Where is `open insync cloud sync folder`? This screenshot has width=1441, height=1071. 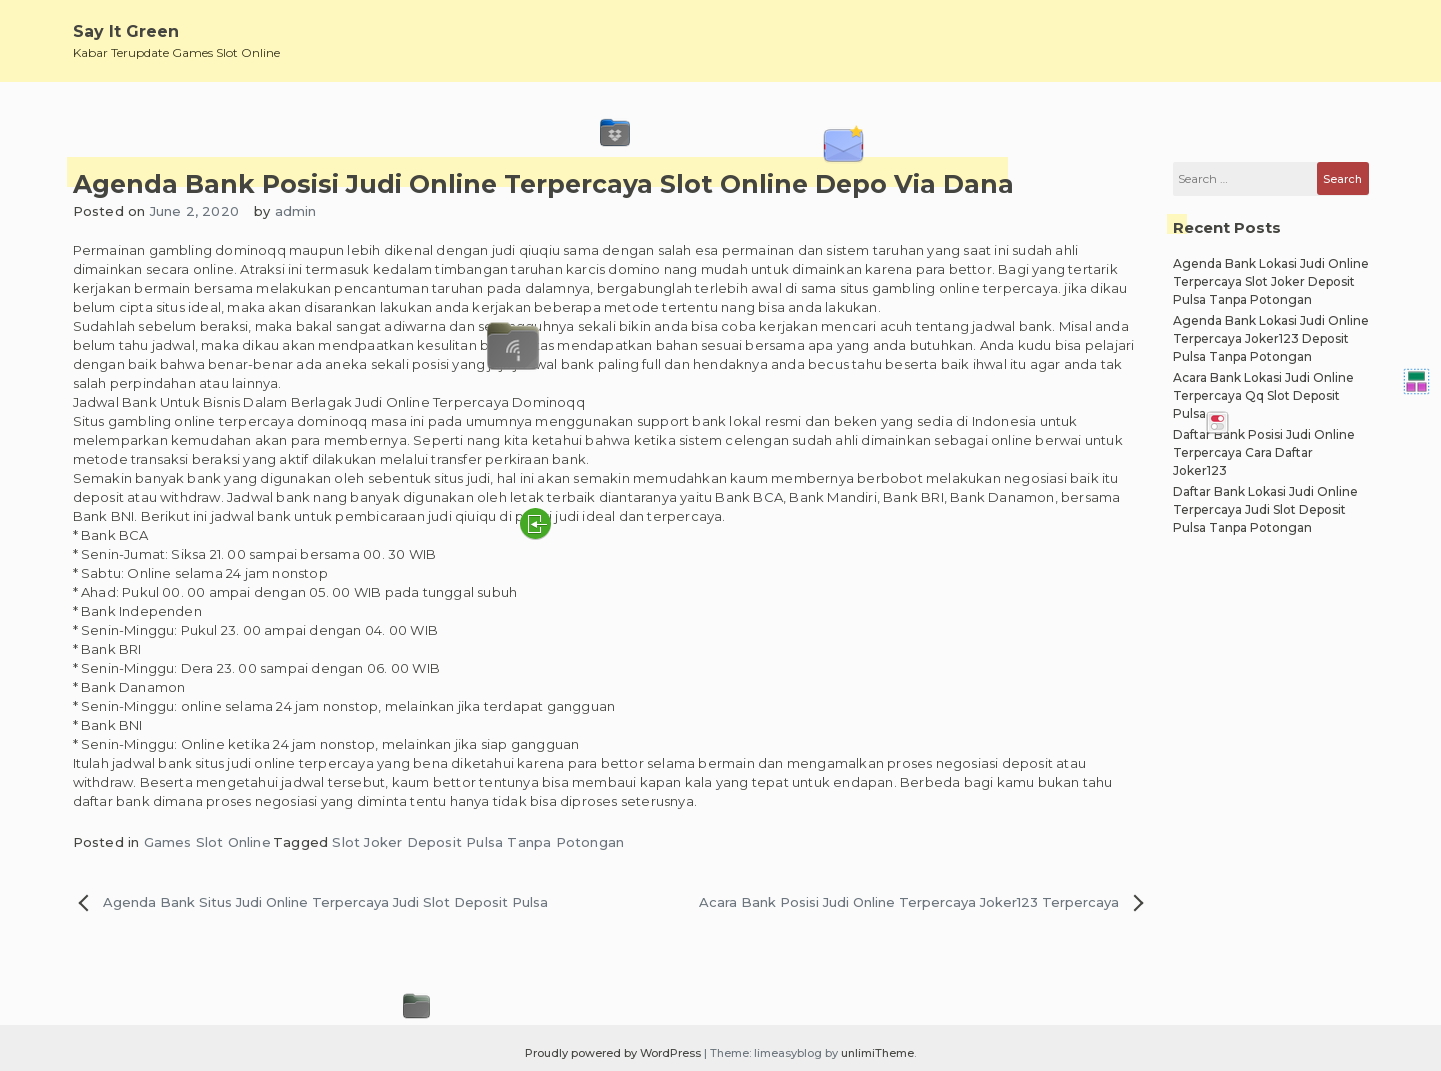 open insync cloud sync folder is located at coordinates (513, 346).